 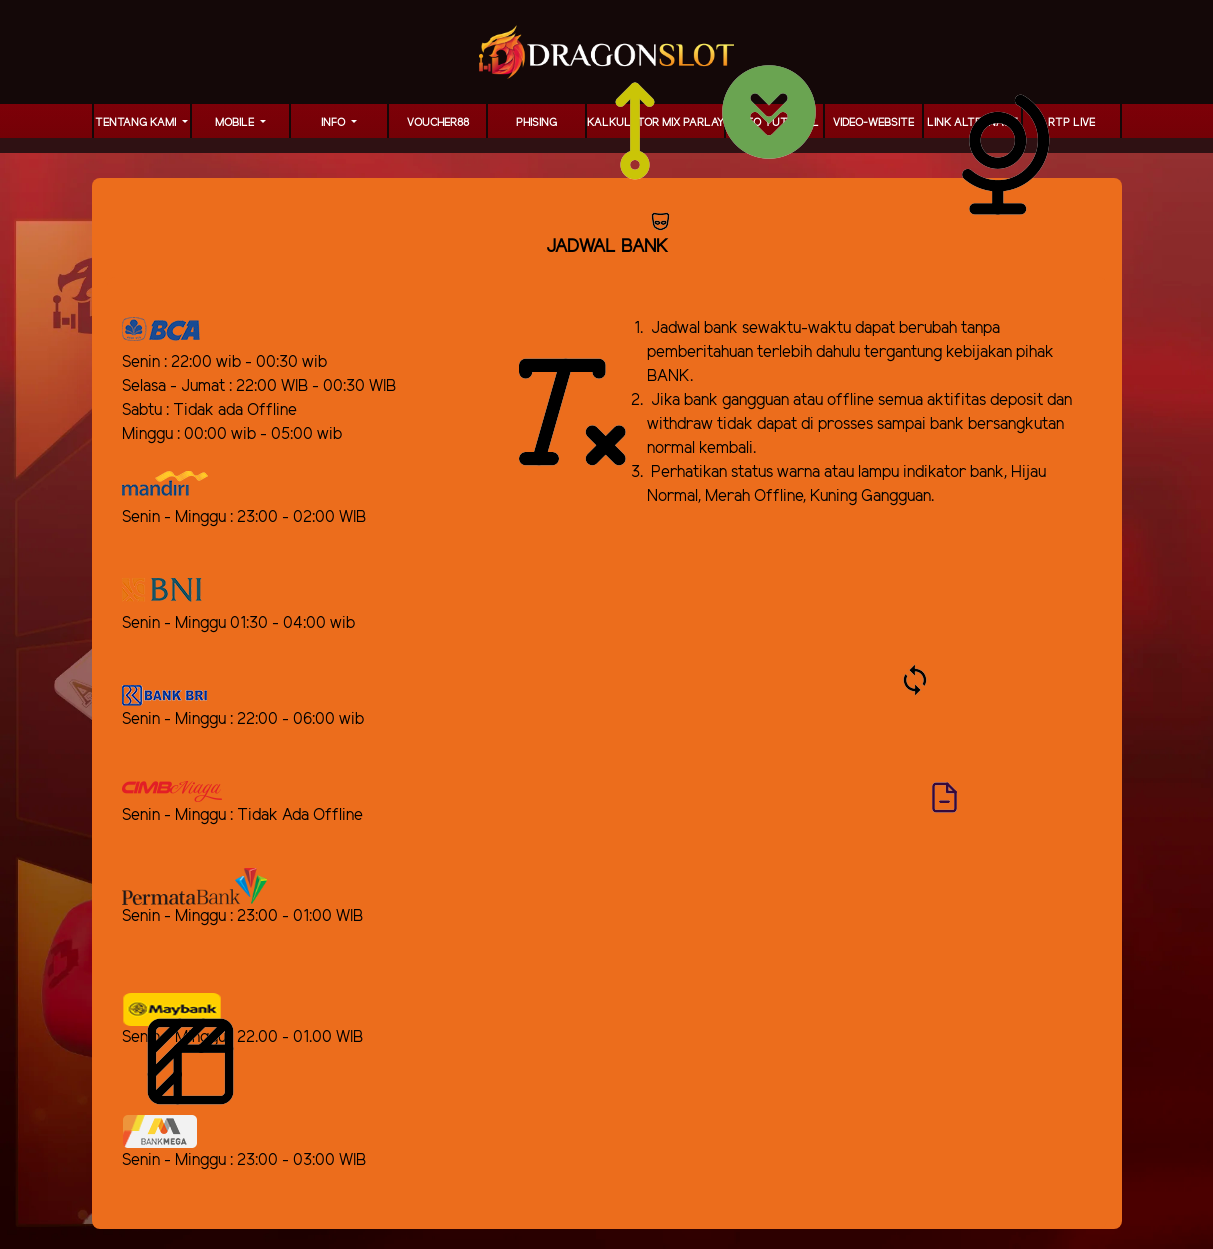 I want to click on scroll to top of page, so click(x=635, y=131).